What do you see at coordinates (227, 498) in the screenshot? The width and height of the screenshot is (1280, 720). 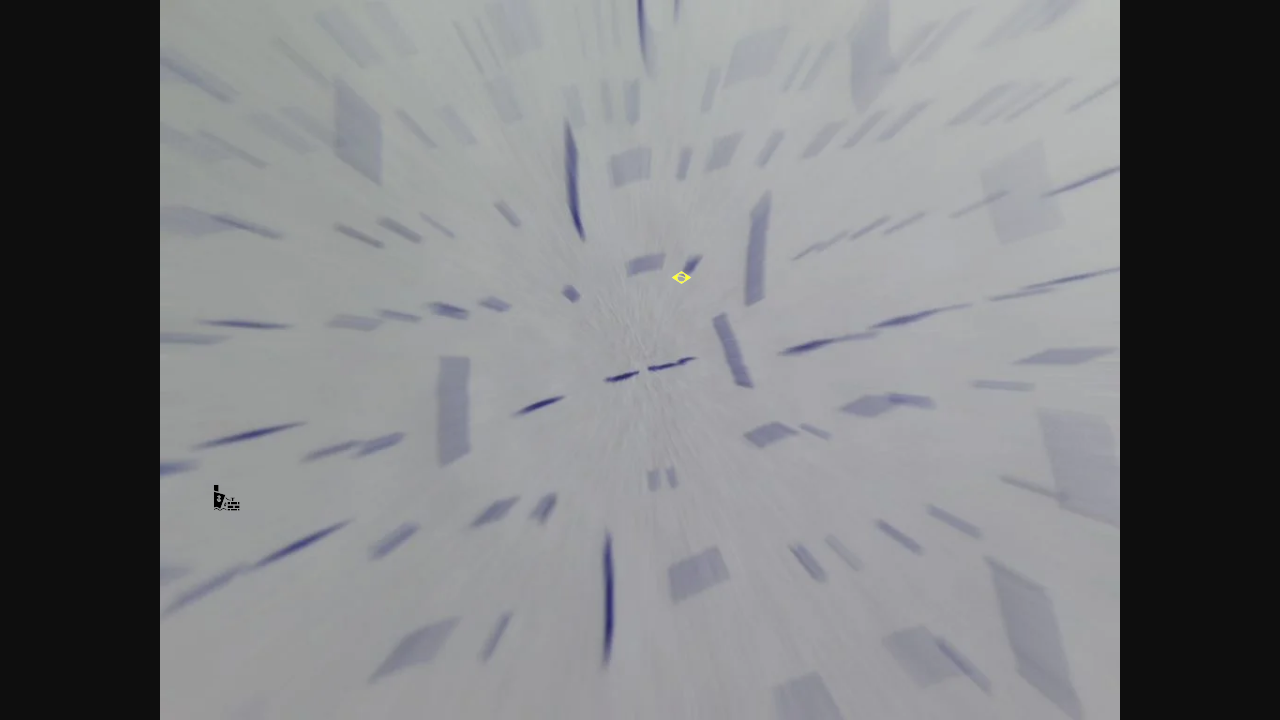 I see `access harbor or port facilities` at bounding box center [227, 498].